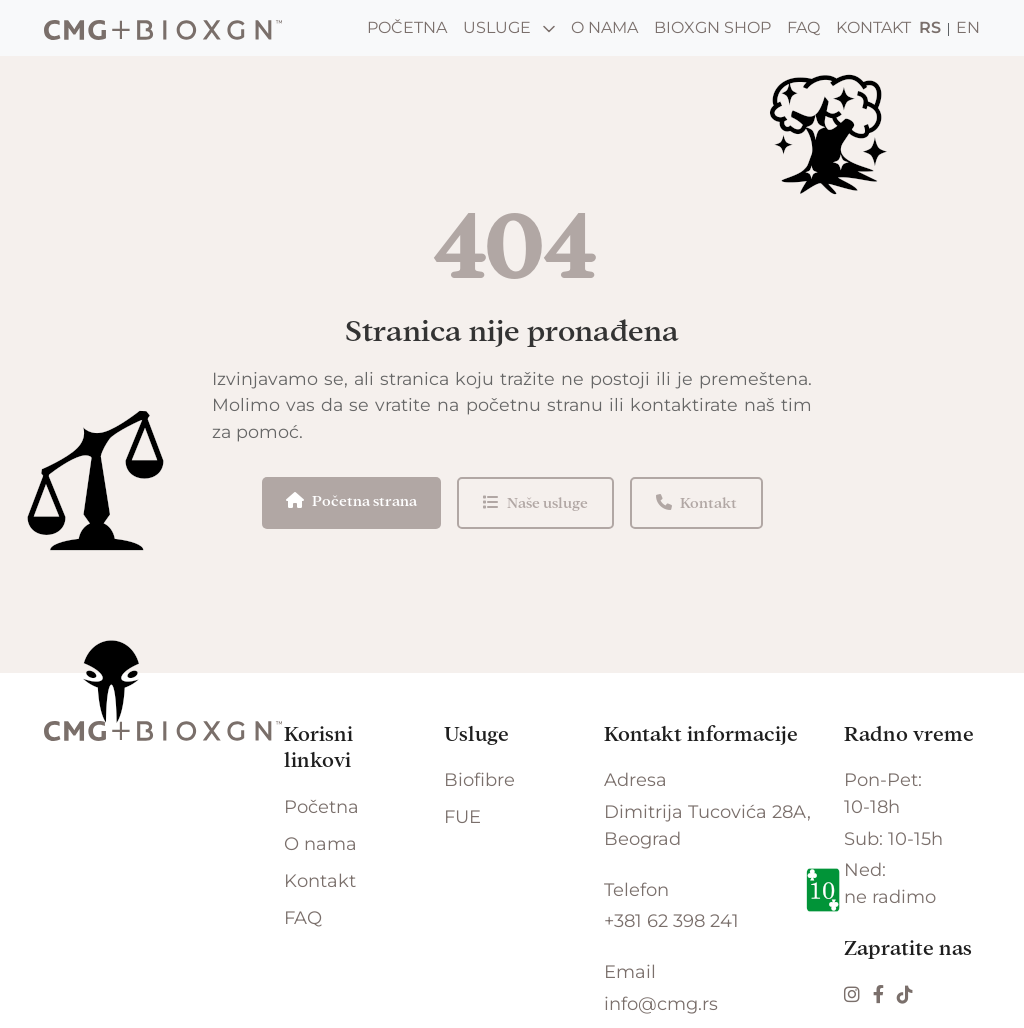 The width and height of the screenshot is (1024, 1028). Describe the element at coordinates (95, 480) in the screenshot. I see `indicates unfair or biased judgment` at that location.